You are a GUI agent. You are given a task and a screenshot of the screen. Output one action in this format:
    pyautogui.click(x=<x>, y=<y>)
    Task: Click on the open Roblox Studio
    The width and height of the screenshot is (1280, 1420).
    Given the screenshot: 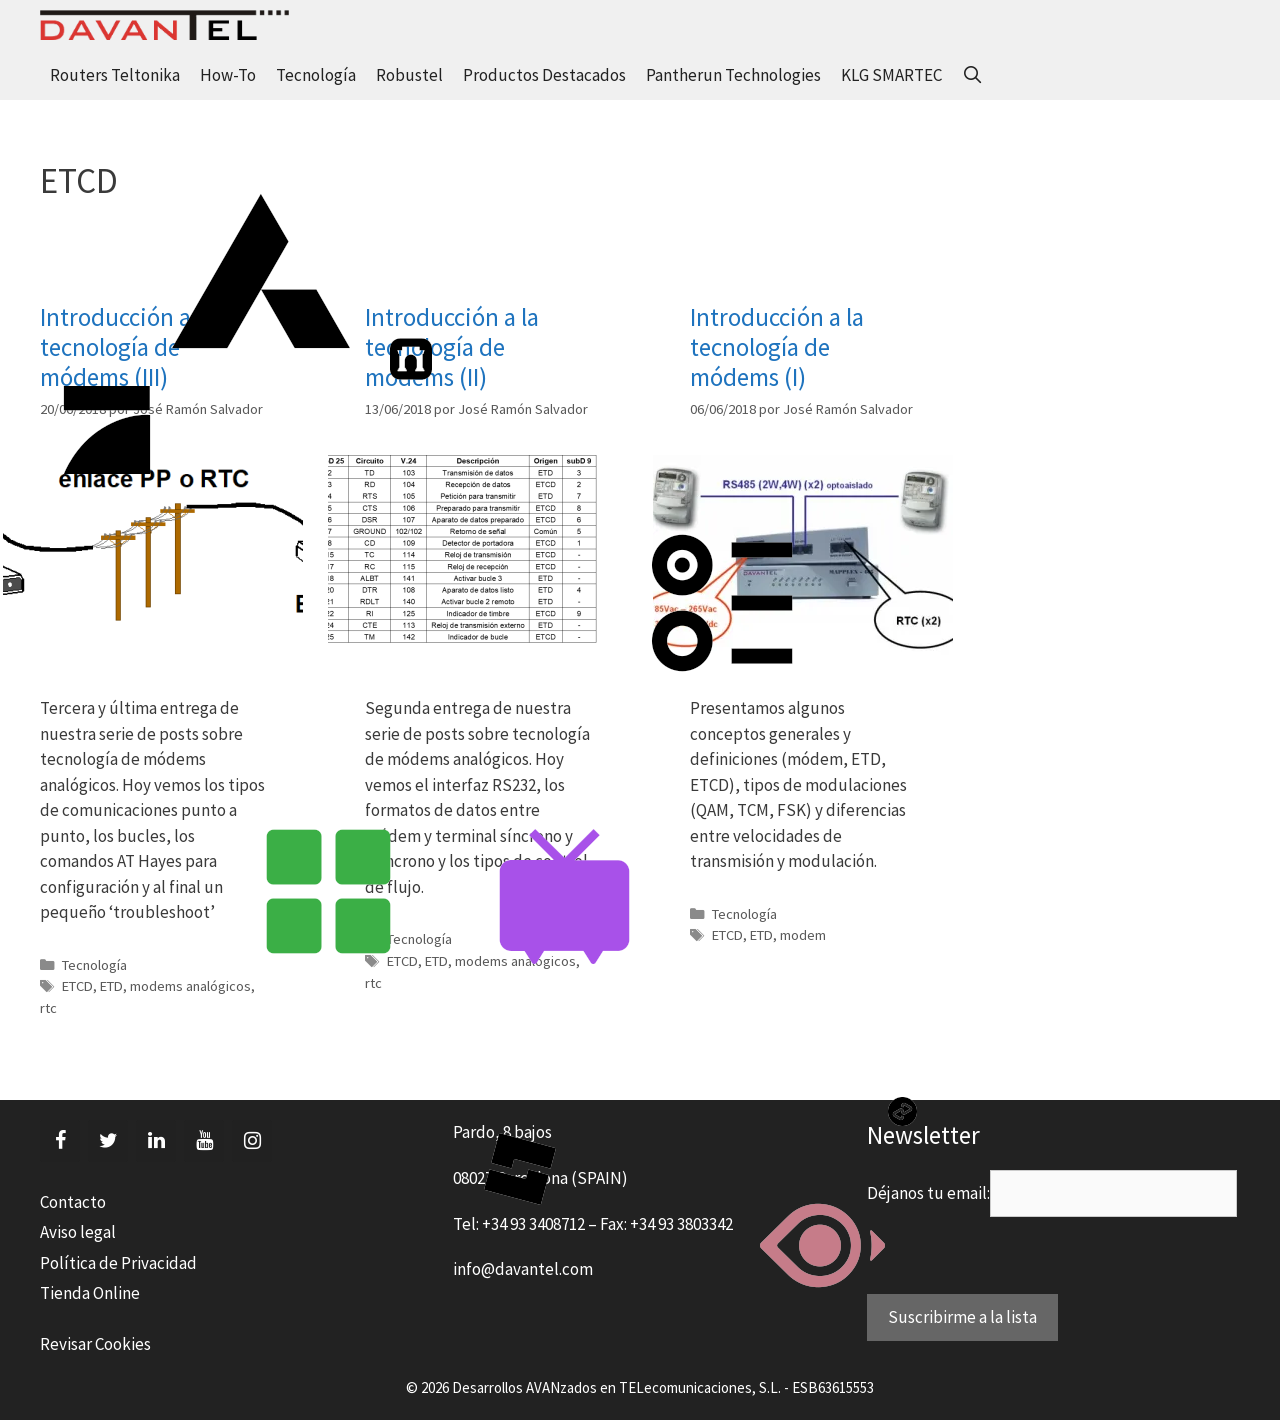 What is the action you would take?
    pyautogui.click(x=520, y=1169)
    